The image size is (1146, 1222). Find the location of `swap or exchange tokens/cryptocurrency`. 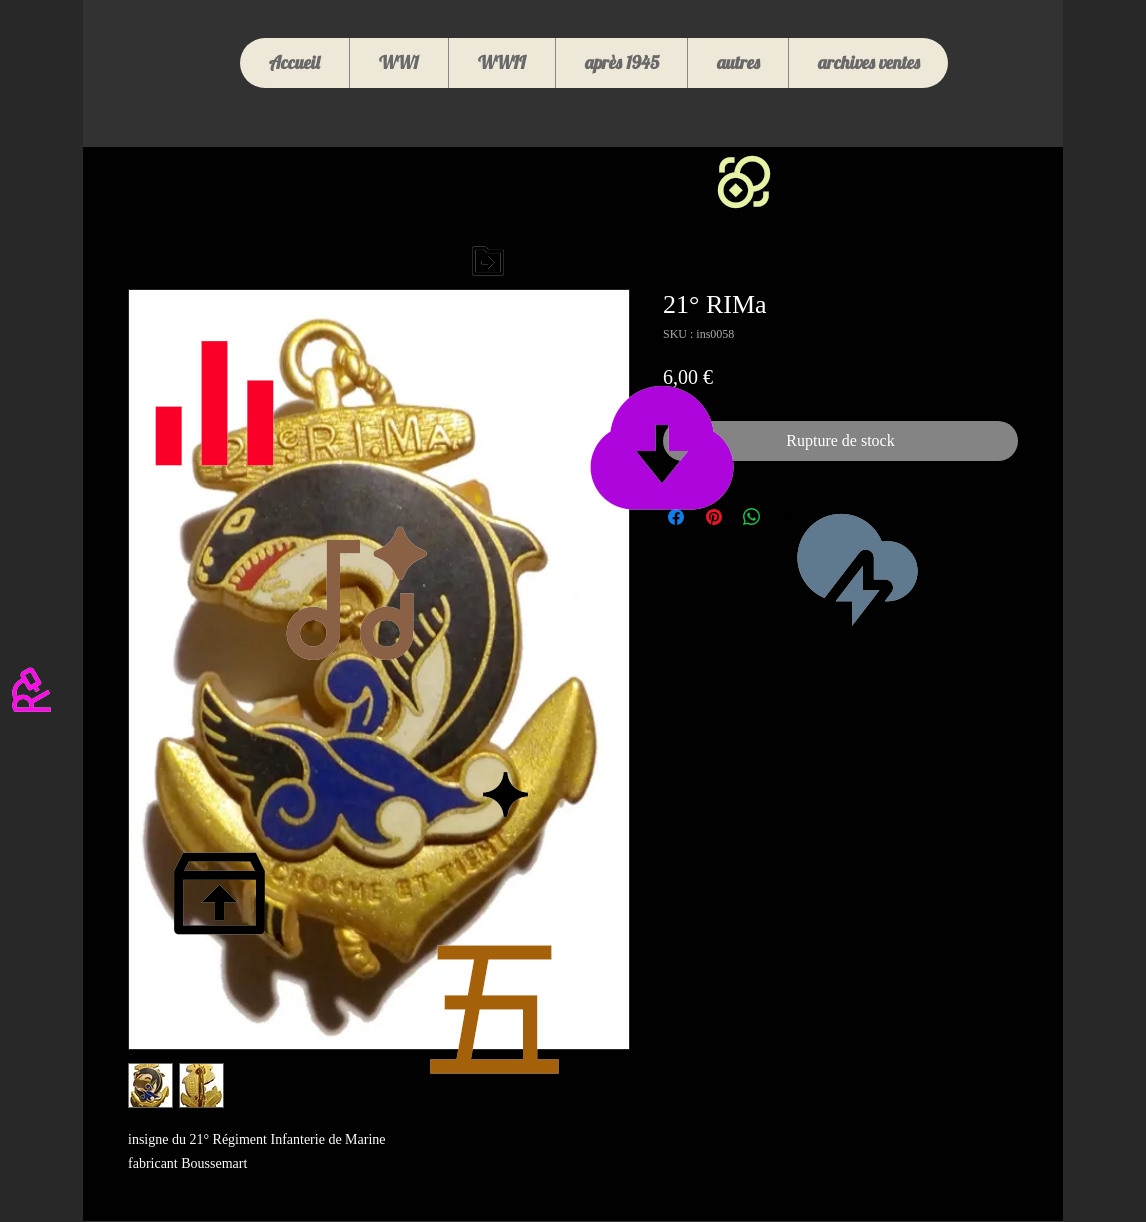

swap or exchange tokens/cryptocurrency is located at coordinates (744, 182).